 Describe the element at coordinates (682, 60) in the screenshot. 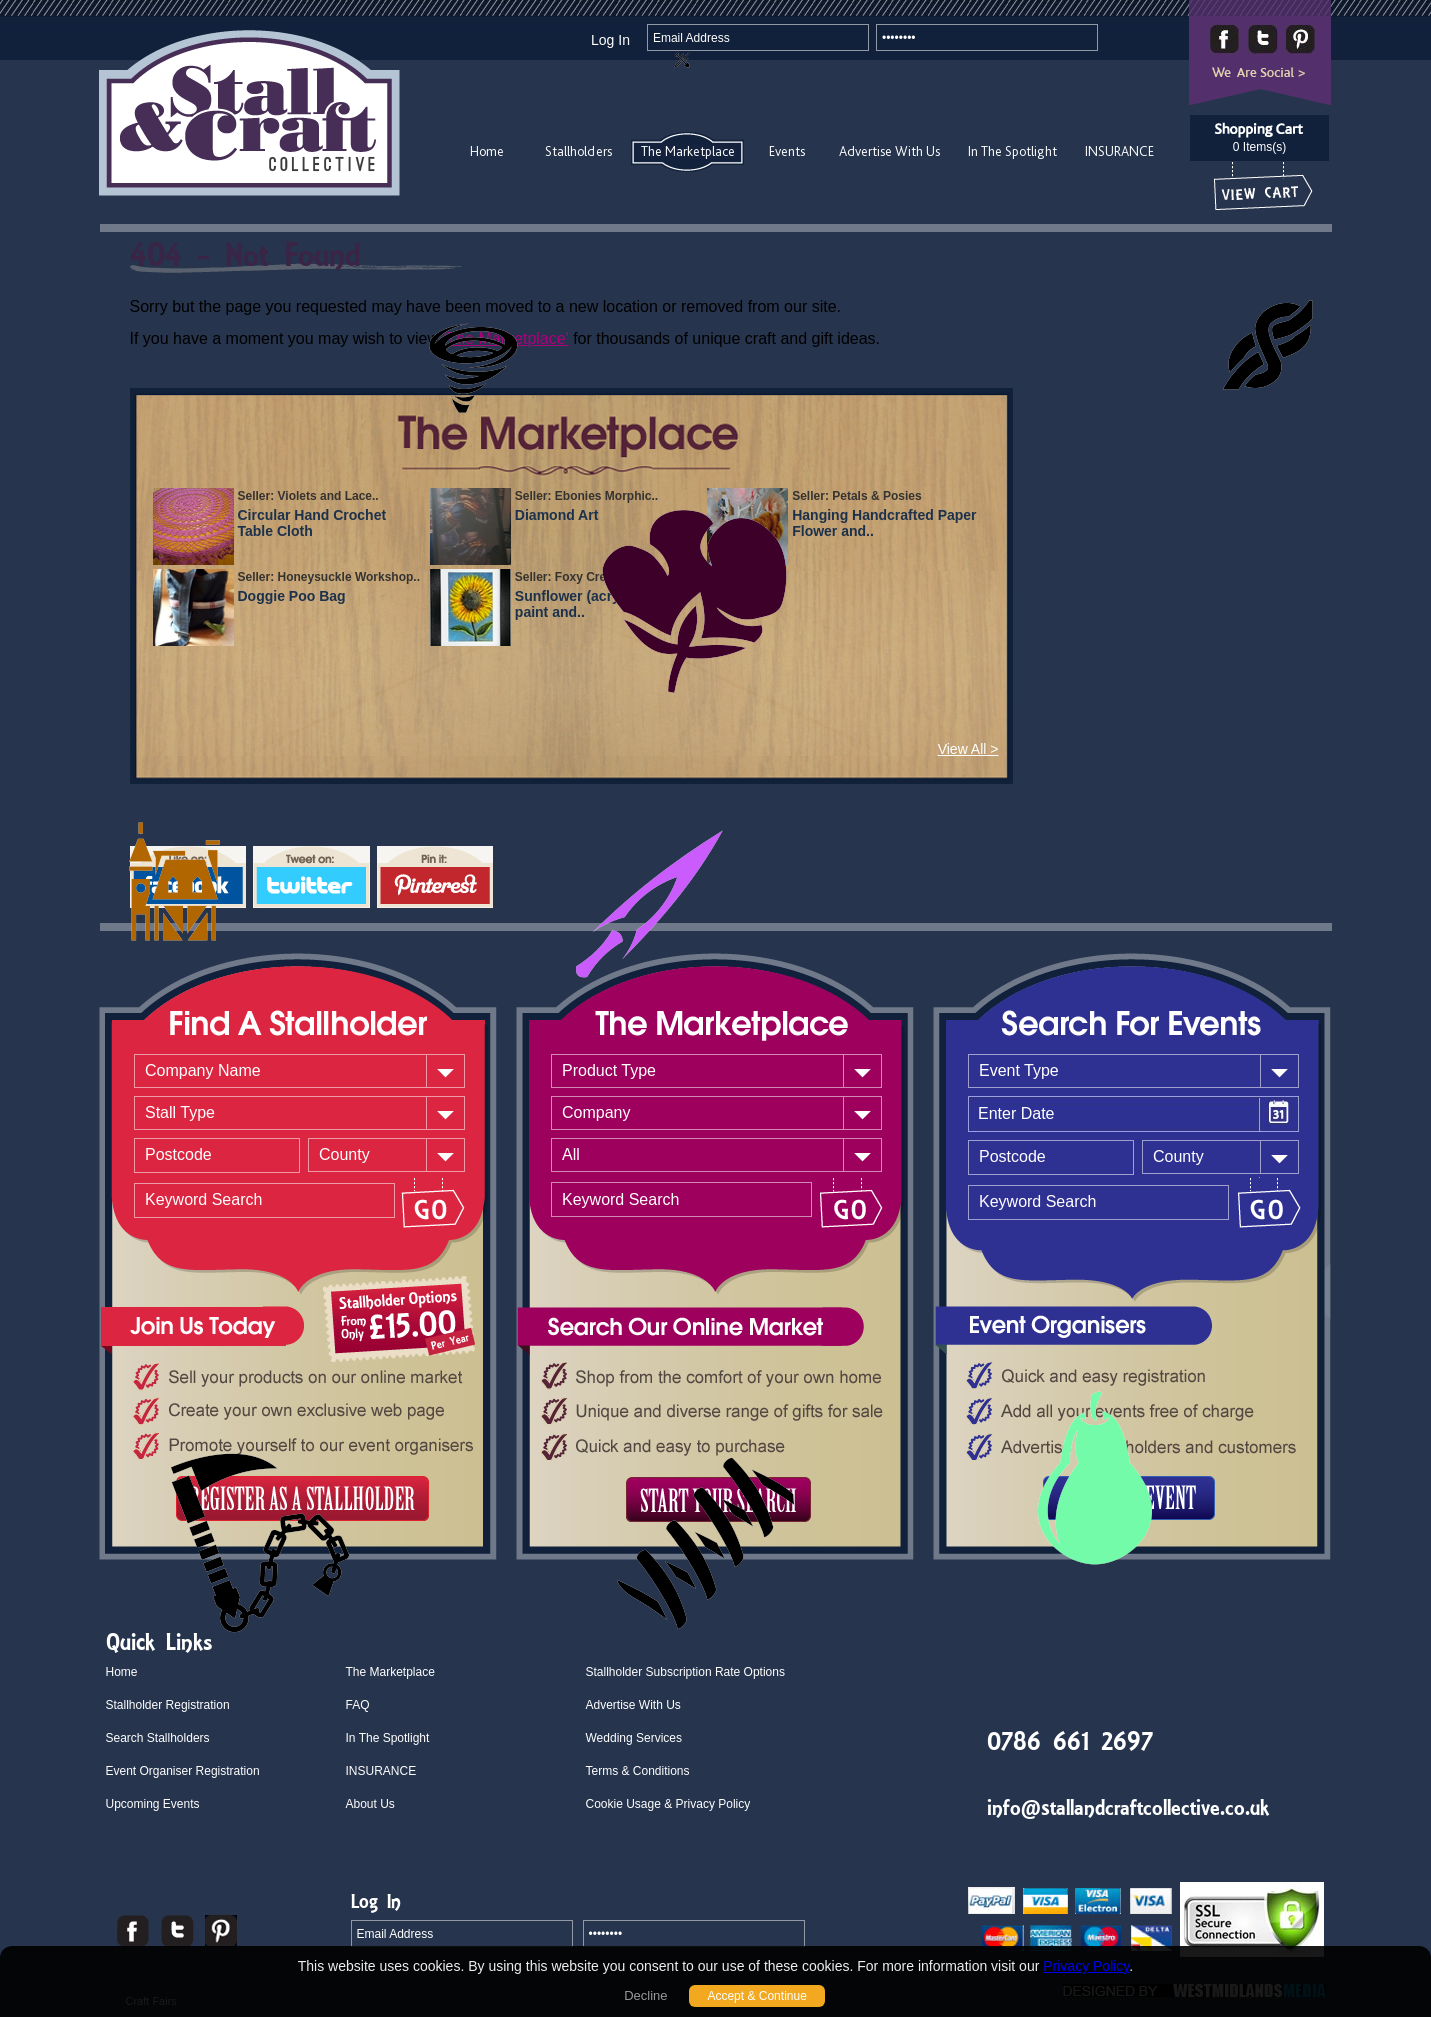

I see `access combat or adventure tools` at that location.